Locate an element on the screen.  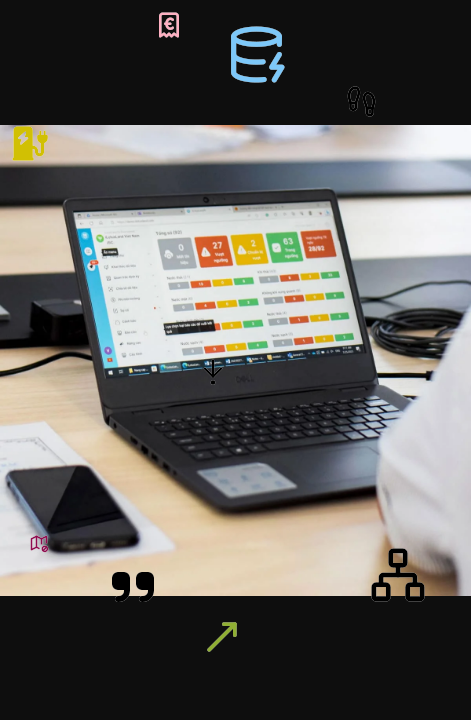
cancel map navigation or directions is located at coordinates (39, 543).